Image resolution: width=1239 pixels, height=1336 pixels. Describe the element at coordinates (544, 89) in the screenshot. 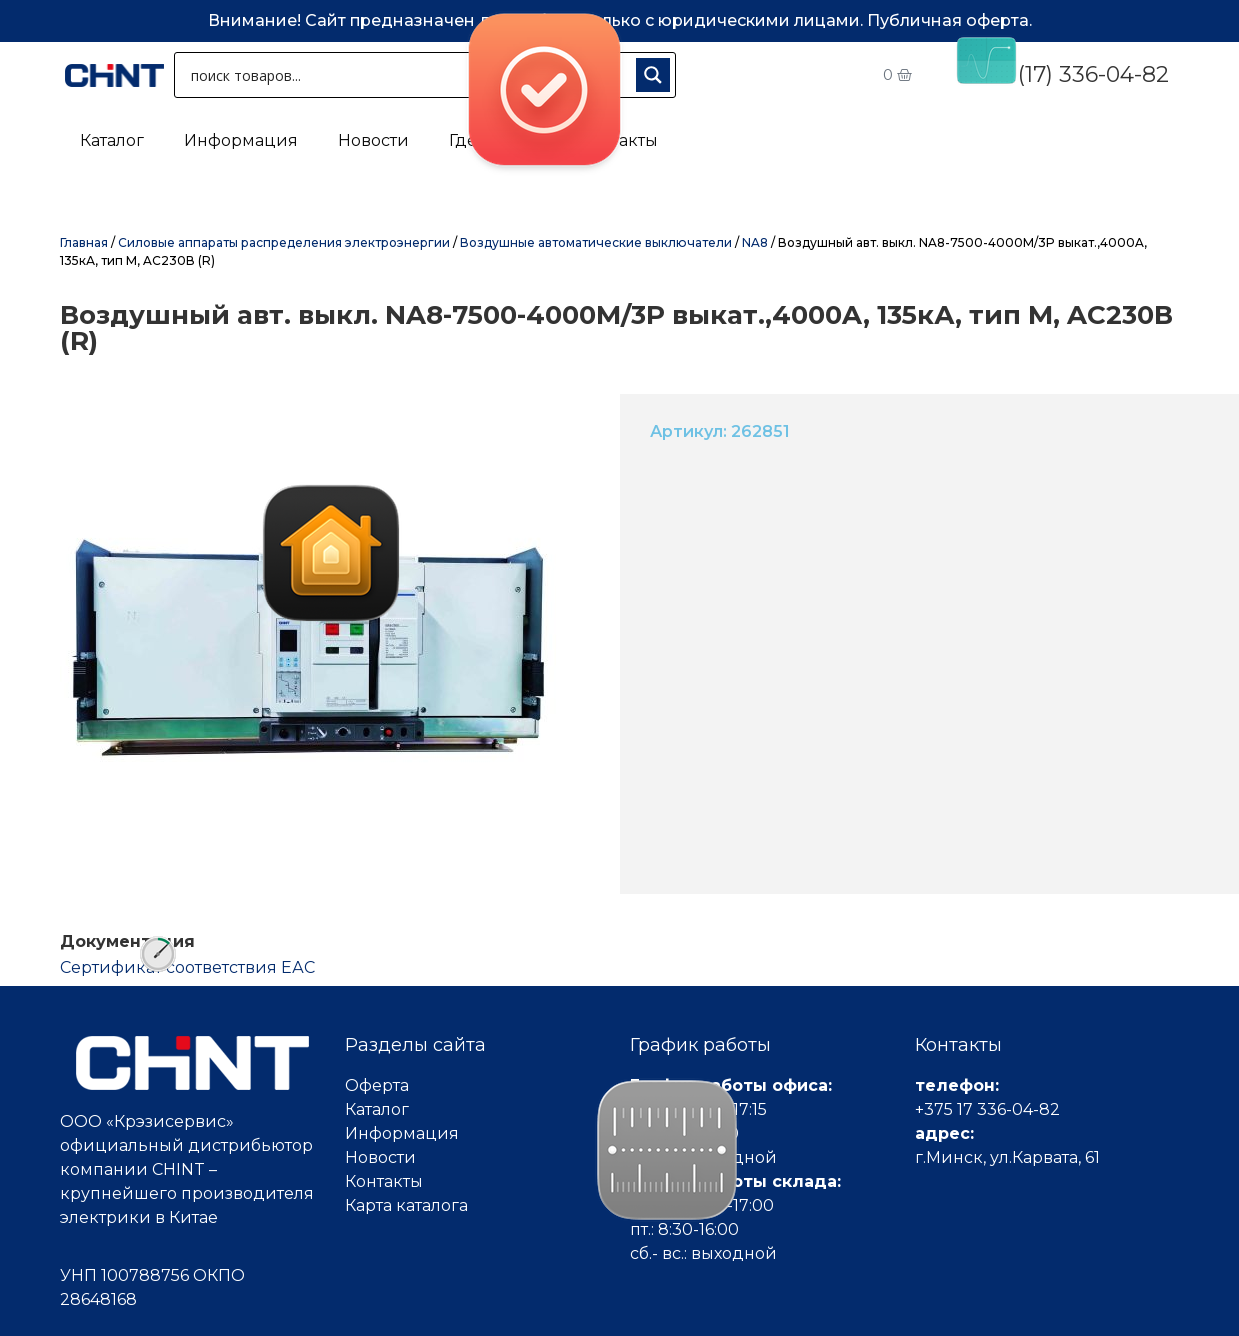

I see `open dconf editor to modify system configuration settings` at that location.